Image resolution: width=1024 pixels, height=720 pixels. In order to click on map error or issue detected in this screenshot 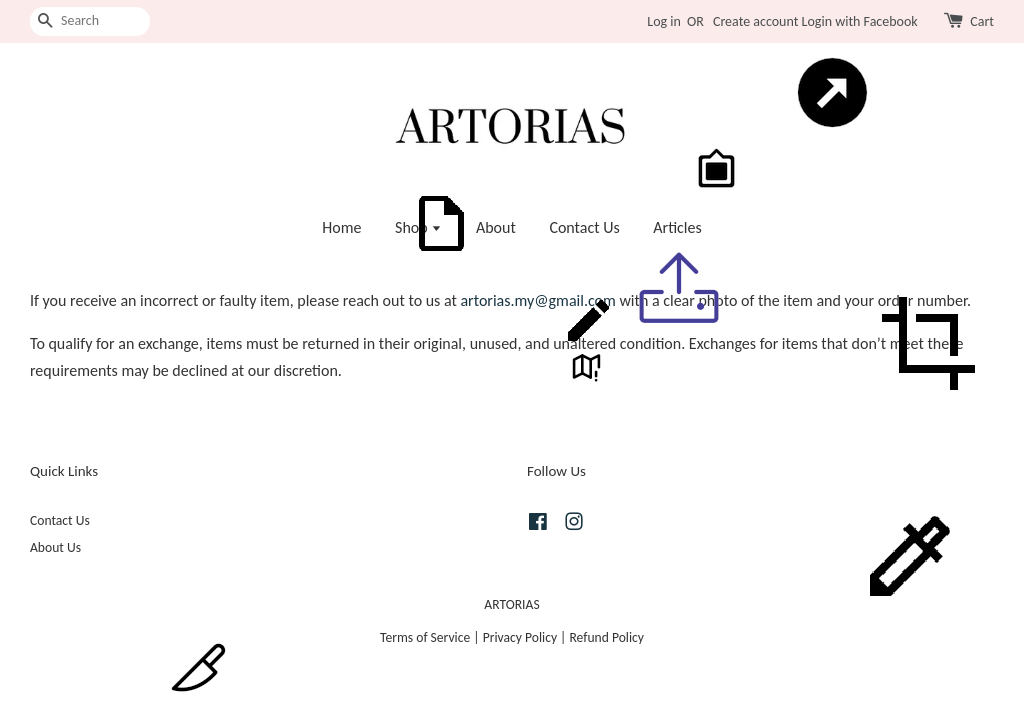, I will do `click(586, 366)`.